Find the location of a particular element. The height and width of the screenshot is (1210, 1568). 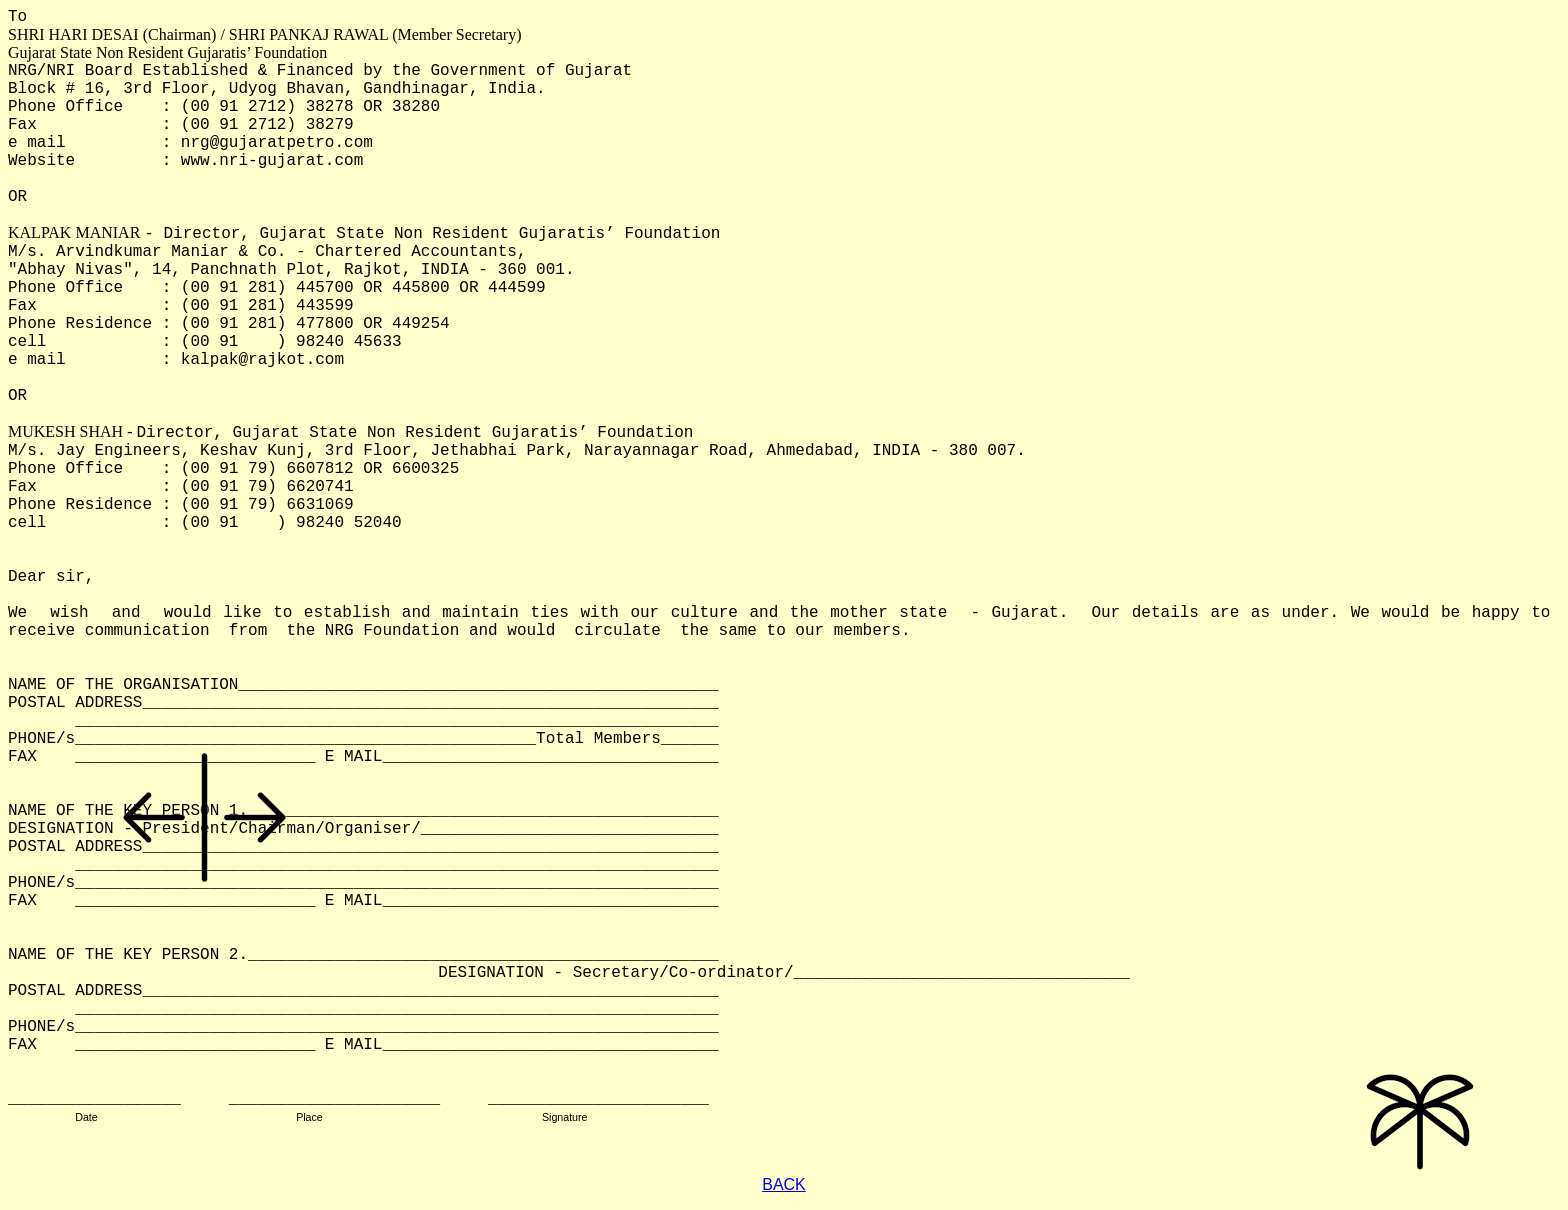

expand content horizontally is located at coordinates (204, 817).